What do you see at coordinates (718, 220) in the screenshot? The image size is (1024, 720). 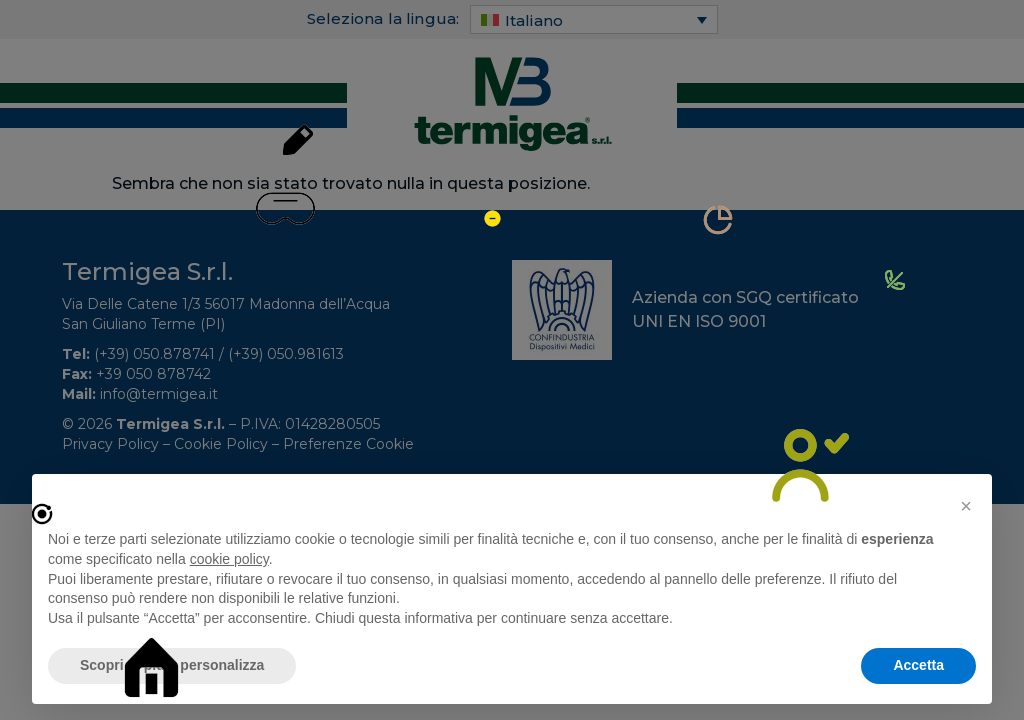 I see `view analytics or statistics breakdown` at bounding box center [718, 220].